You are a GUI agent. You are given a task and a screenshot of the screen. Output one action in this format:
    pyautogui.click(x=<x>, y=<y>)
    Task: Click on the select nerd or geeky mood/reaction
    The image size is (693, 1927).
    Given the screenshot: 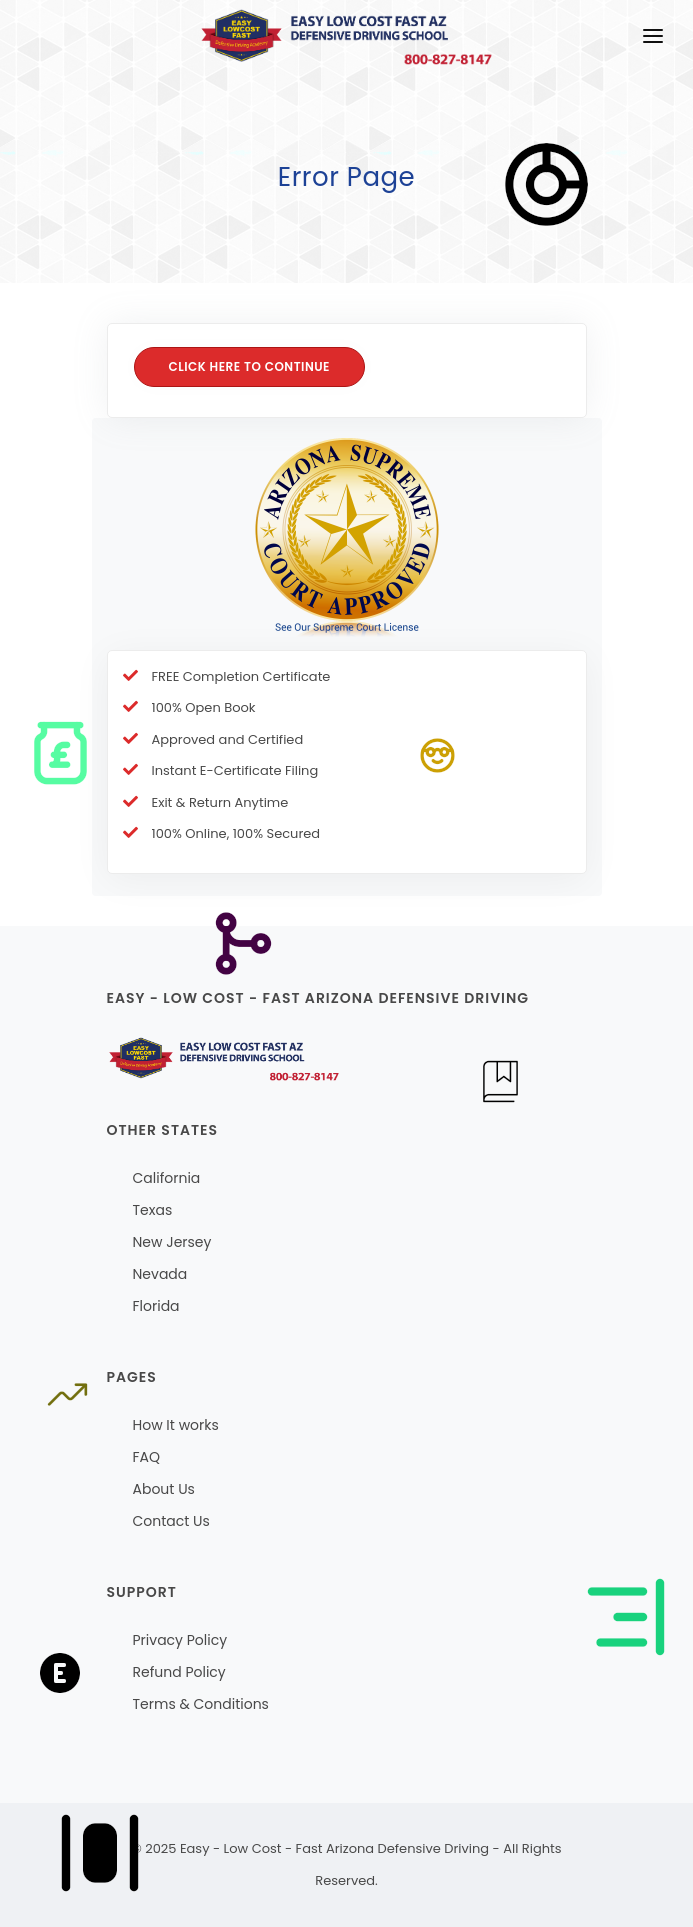 What is the action you would take?
    pyautogui.click(x=437, y=755)
    